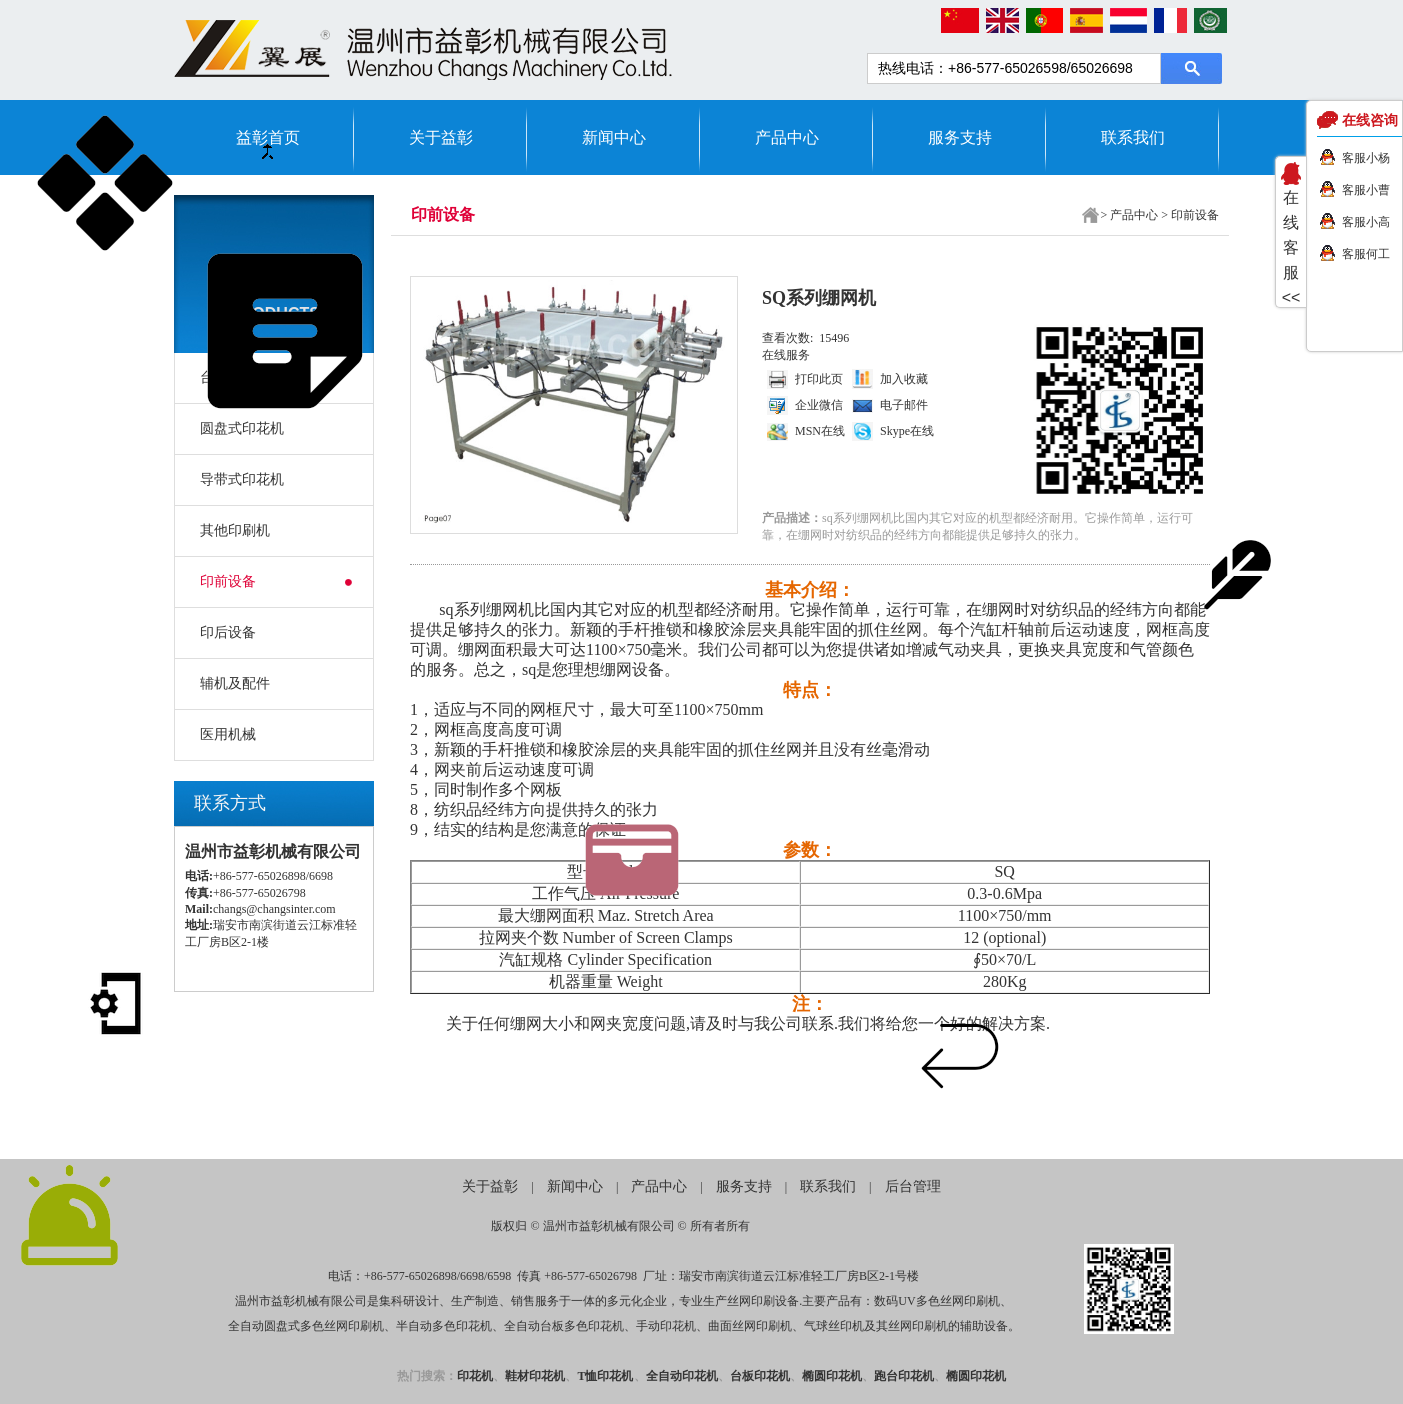  I want to click on compose a new post or message, so click(1235, 576).